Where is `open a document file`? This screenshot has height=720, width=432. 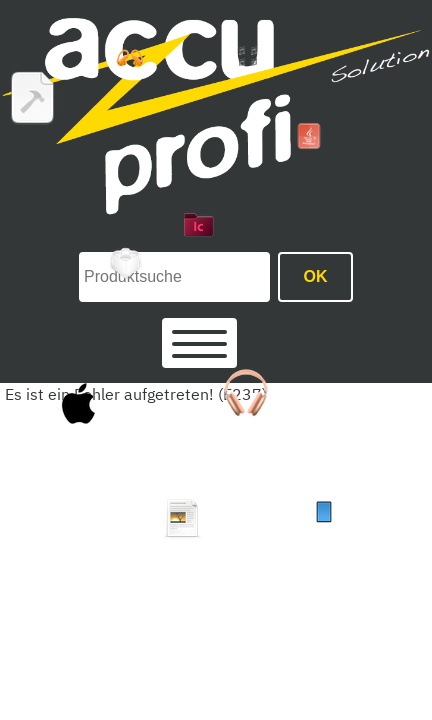 open a document file is located at coordinates (183, 518).